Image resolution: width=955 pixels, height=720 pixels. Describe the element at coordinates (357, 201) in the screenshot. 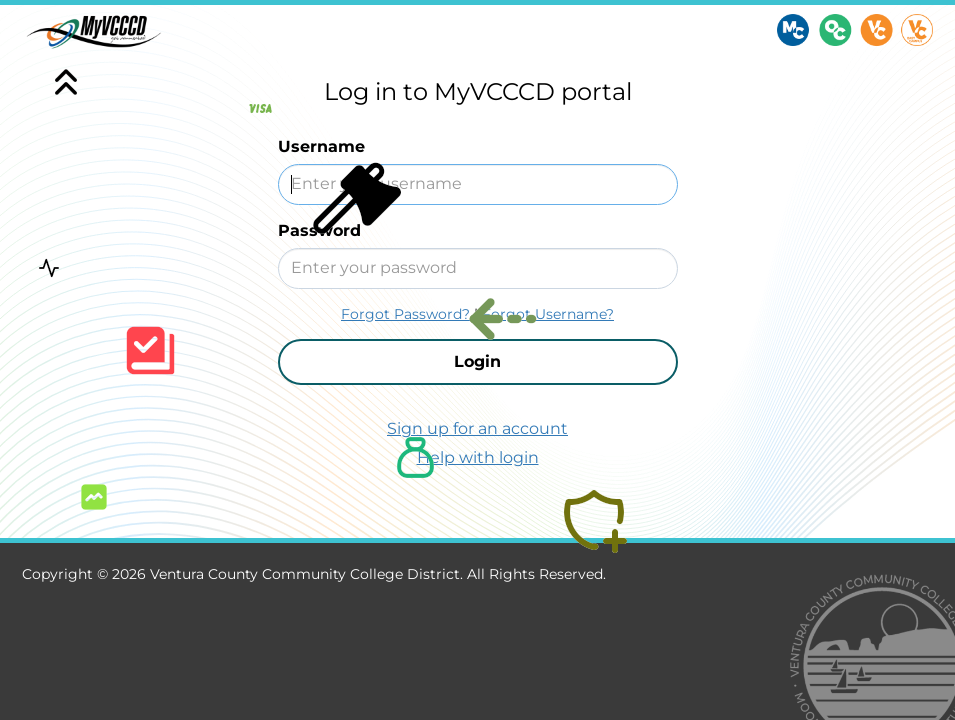

I see `tool or equipment category` at that location.